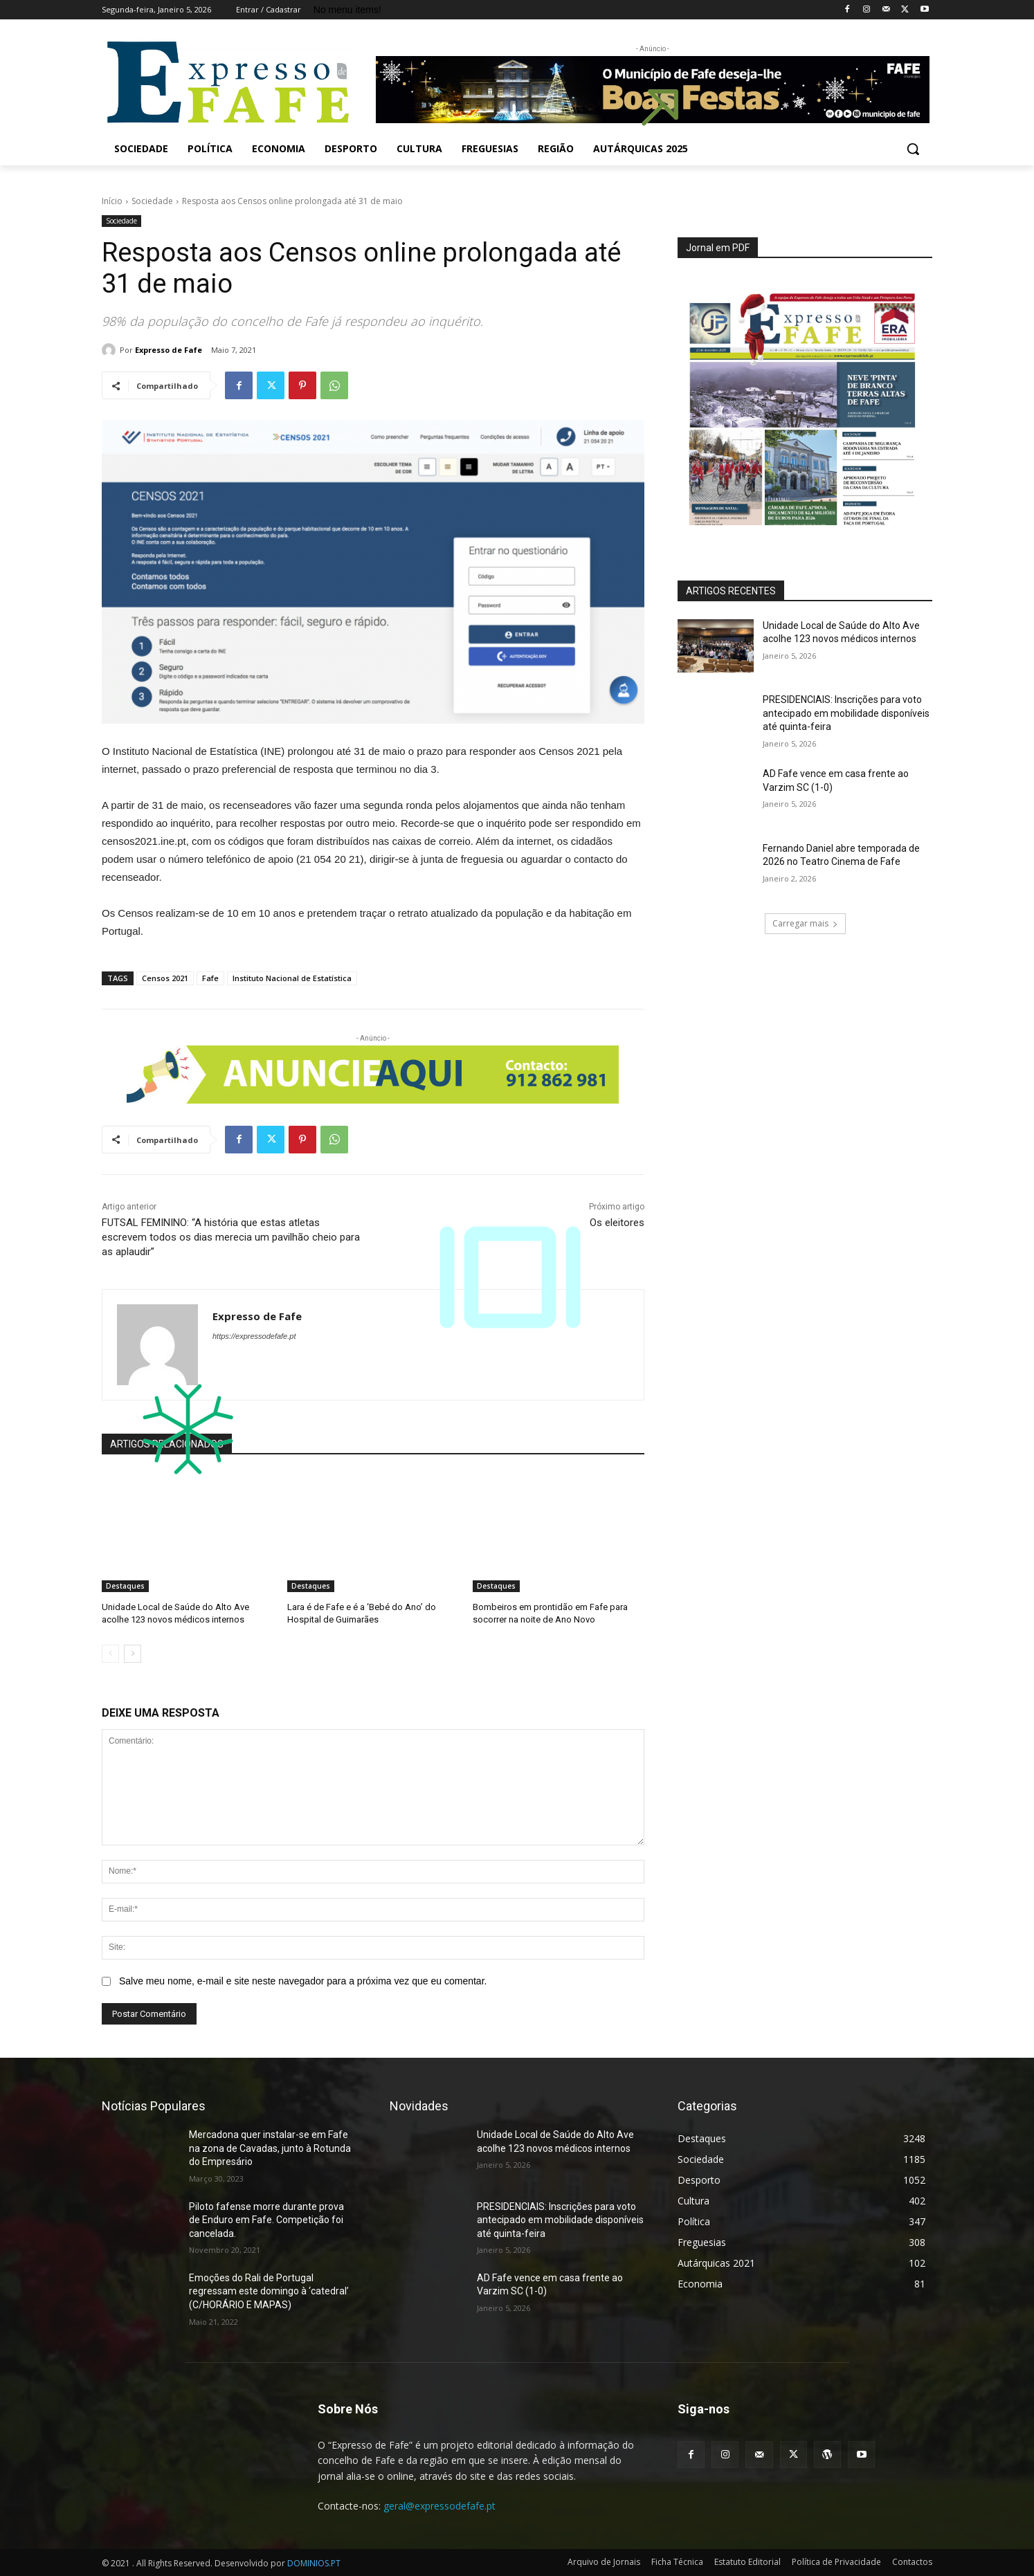 The height and width of the screenshot is (2576, 1034). What do you see at coordinates (660, 107) in the screenshot?
I see `open link in new tab or window` at bounding box center [660, 107].